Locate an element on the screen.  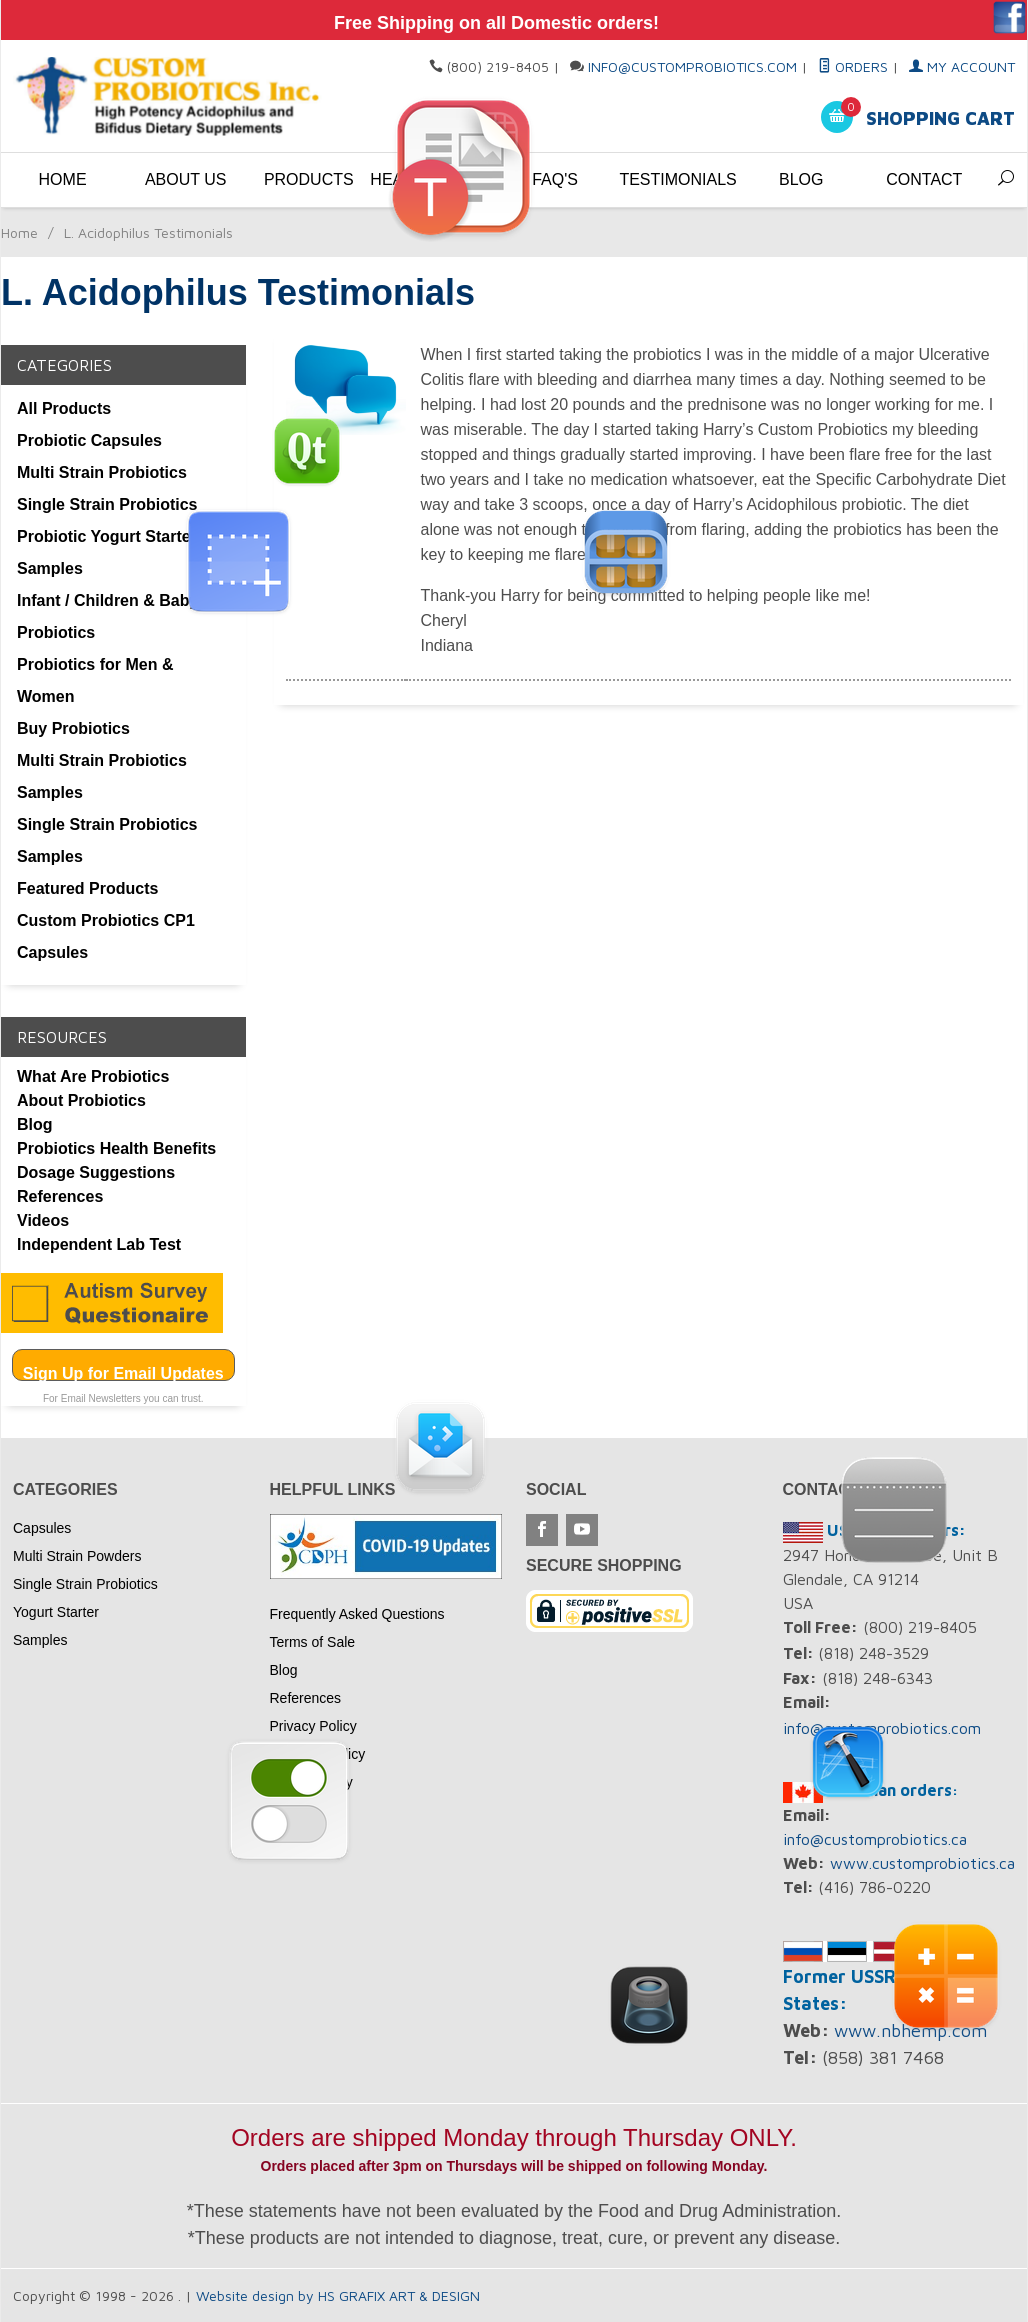
open the notes app is located at coordinates (894, 1510).